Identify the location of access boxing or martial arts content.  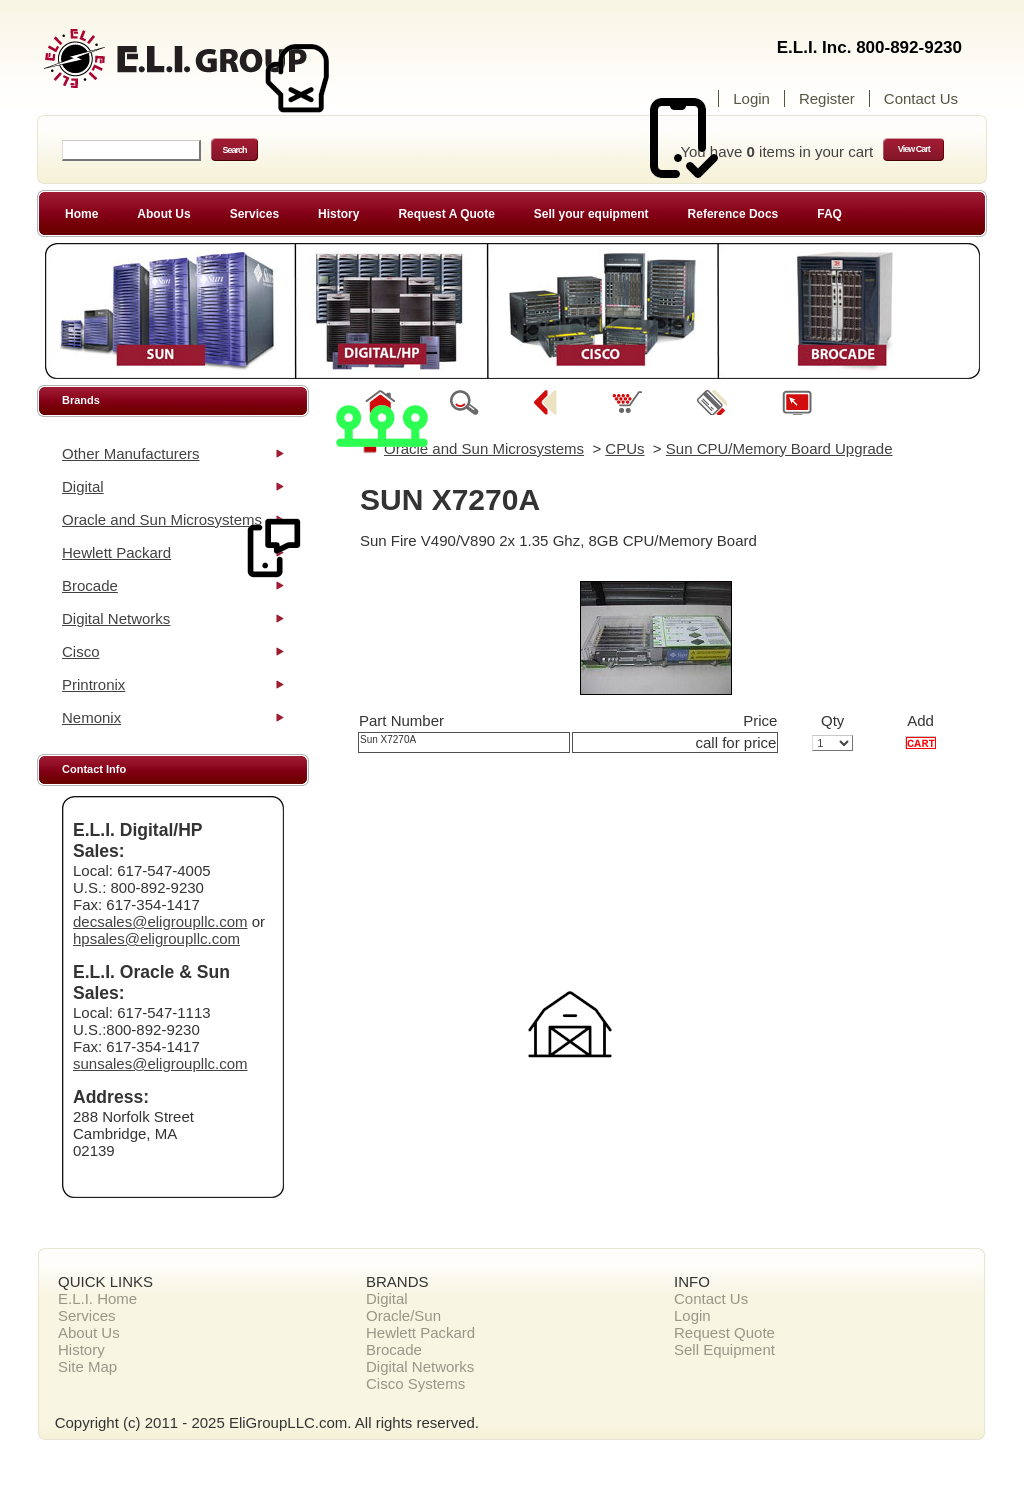
(298, 79).